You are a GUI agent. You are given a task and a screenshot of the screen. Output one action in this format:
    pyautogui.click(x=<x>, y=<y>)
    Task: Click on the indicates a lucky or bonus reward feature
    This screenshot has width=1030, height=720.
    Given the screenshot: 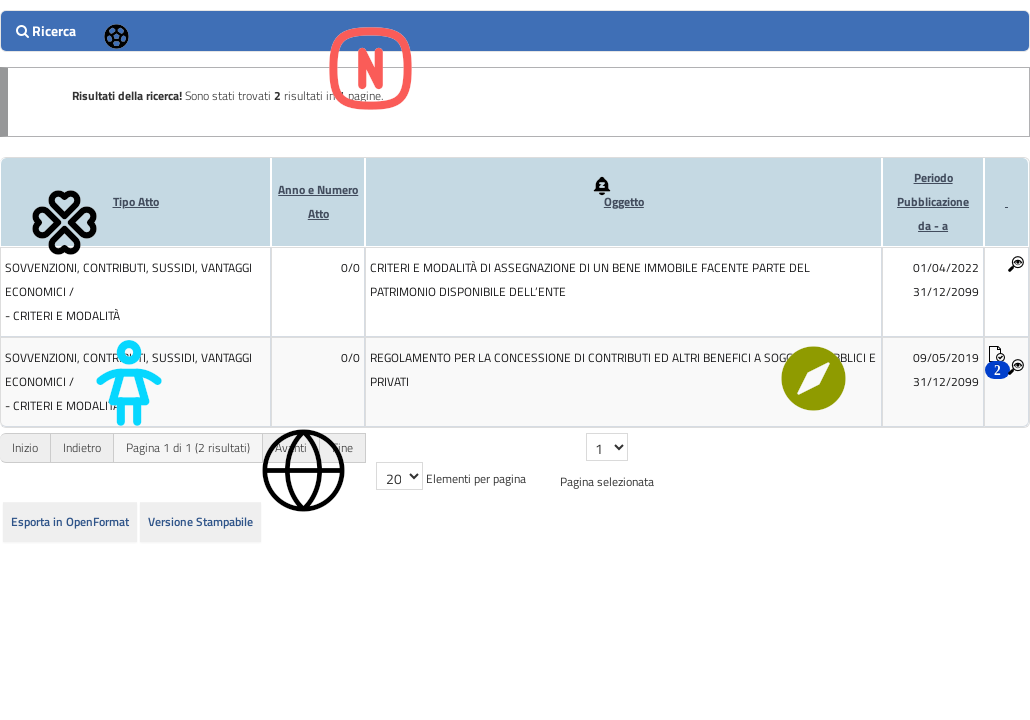 What is the action you would take?
    pyautogui.click(x=64, y=222)
    